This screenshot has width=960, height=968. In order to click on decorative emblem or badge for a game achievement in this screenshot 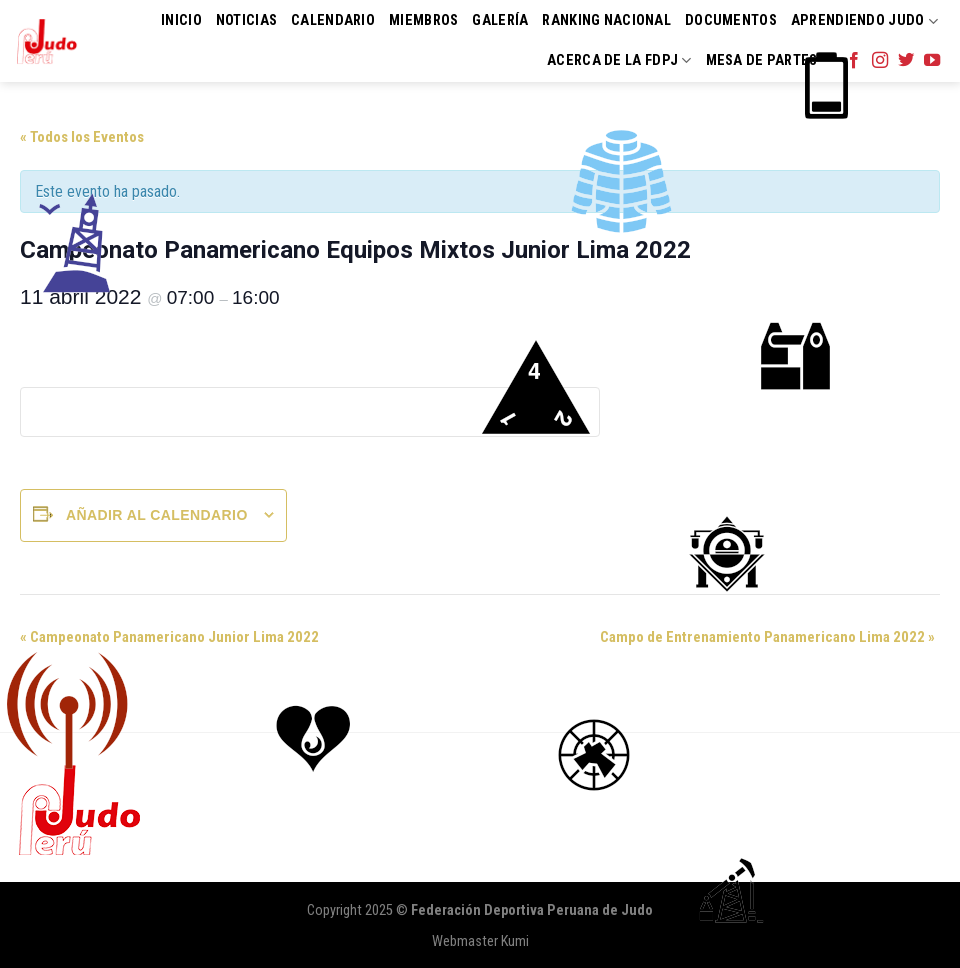, I will do `click(727, 554)`.